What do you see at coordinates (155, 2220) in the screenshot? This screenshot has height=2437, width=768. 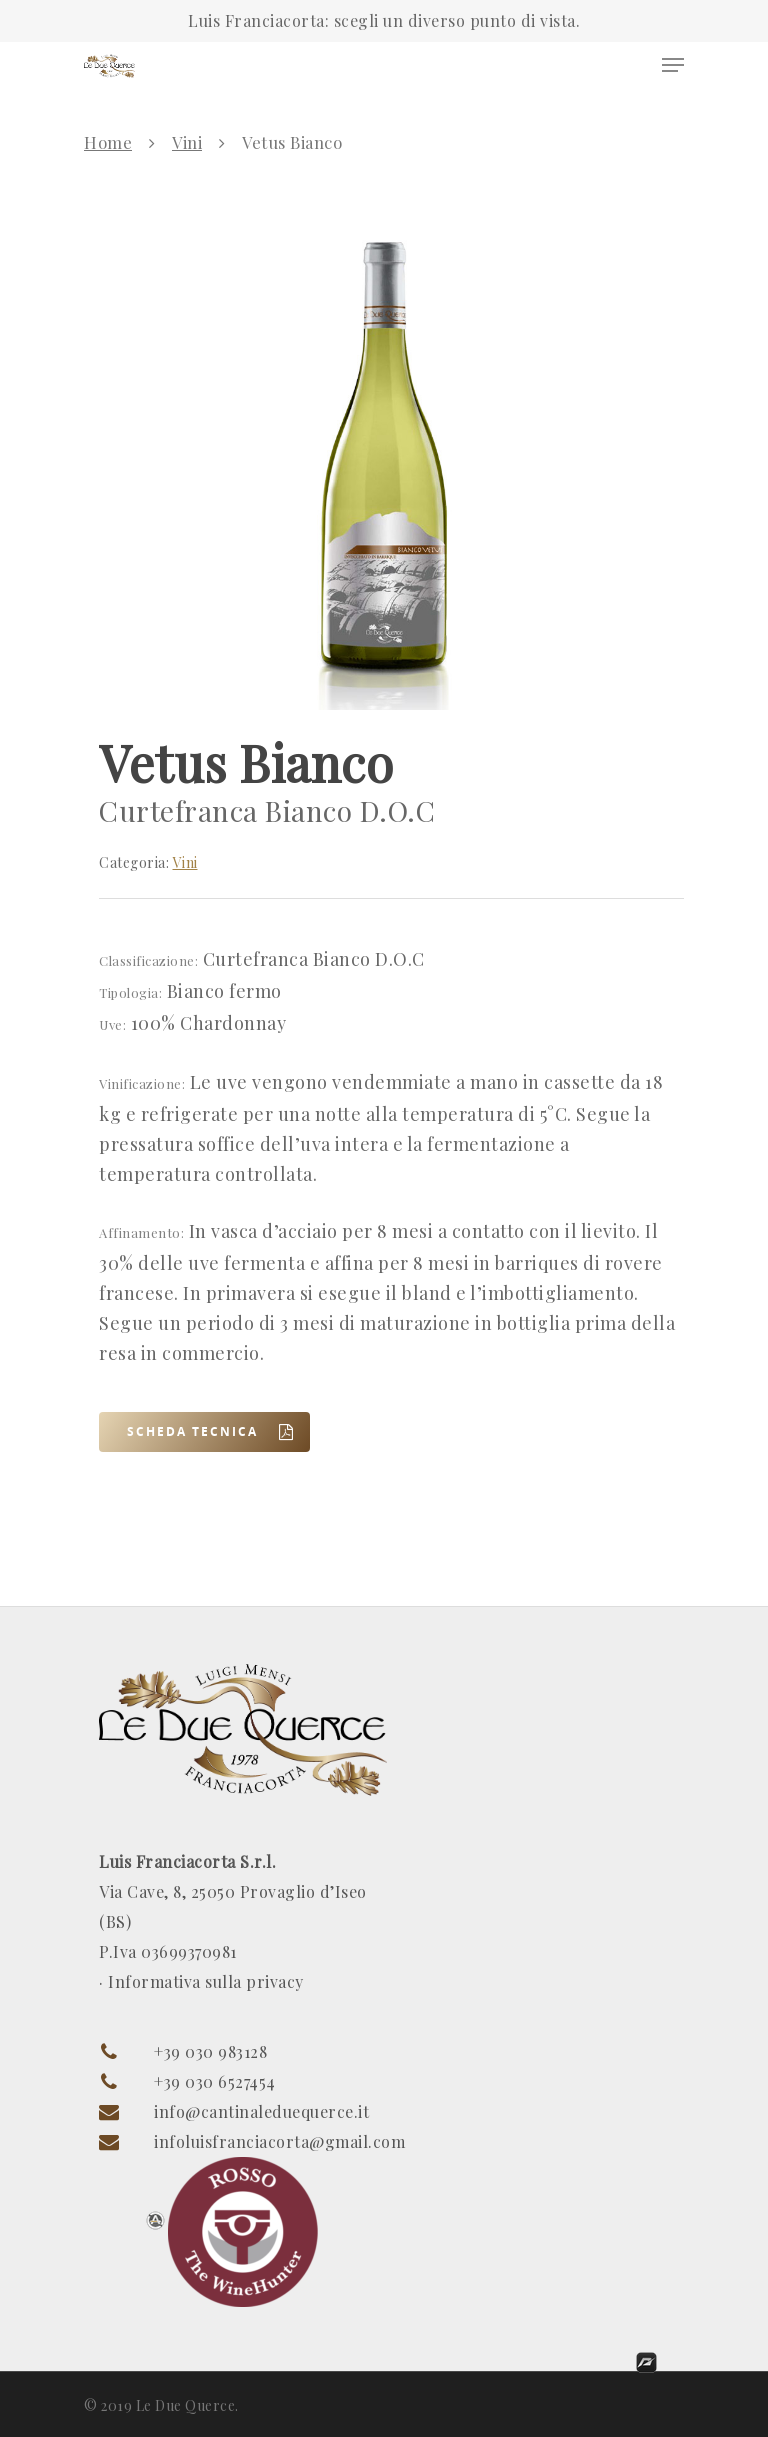 I see `check for available software updates` at bounding box center [155, 2220].